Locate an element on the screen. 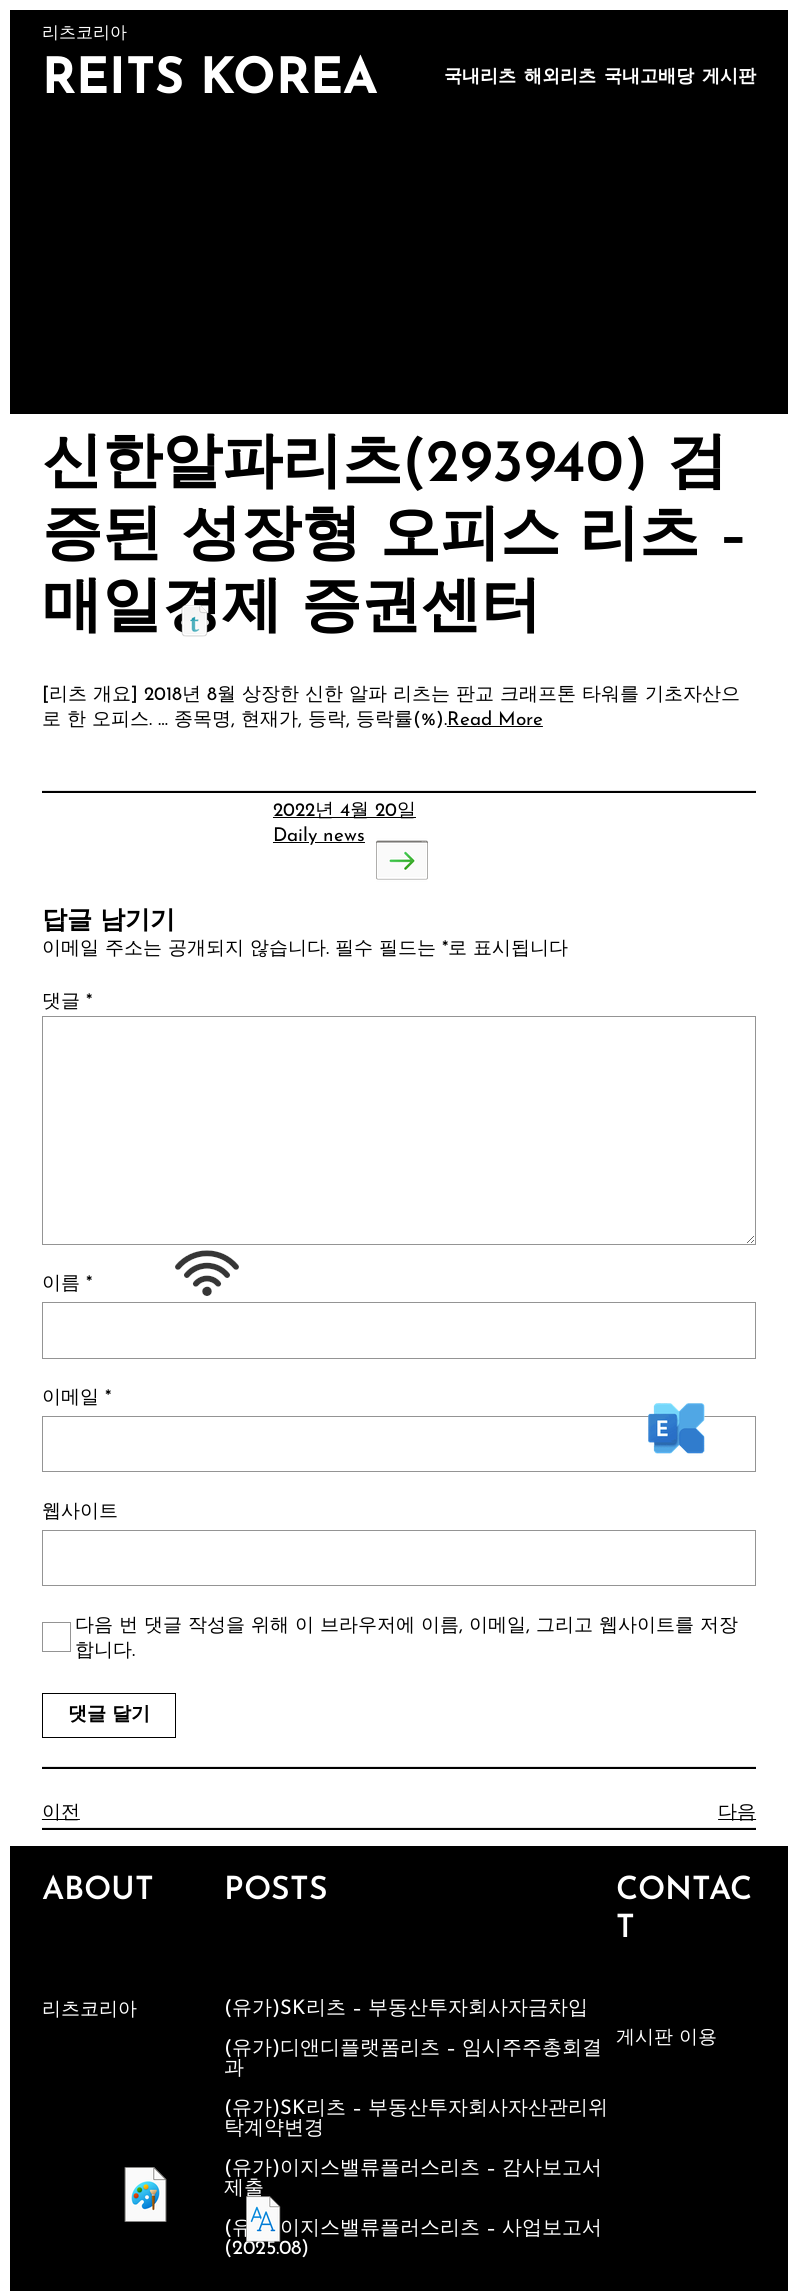 This screenshot has height=2291, width=798. a typst document file is located at coordinates (194, 620).